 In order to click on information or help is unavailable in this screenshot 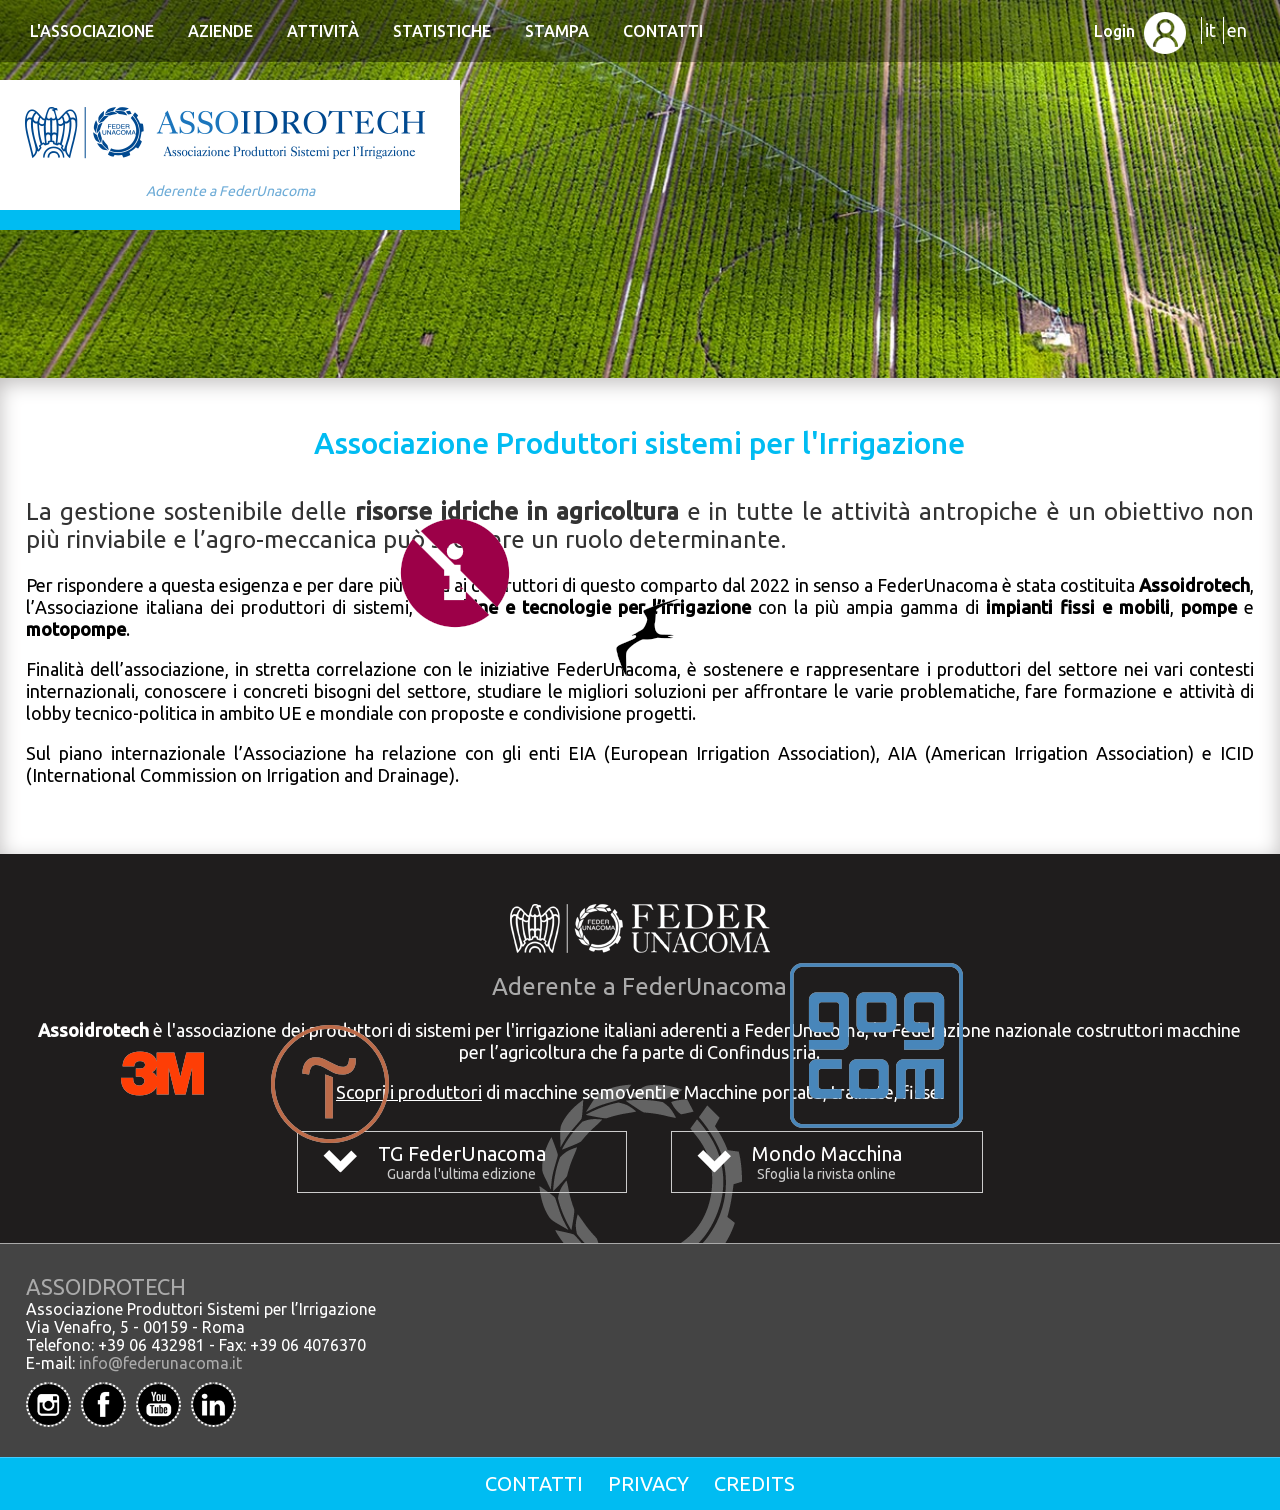, I will do `click(455, 573)`.